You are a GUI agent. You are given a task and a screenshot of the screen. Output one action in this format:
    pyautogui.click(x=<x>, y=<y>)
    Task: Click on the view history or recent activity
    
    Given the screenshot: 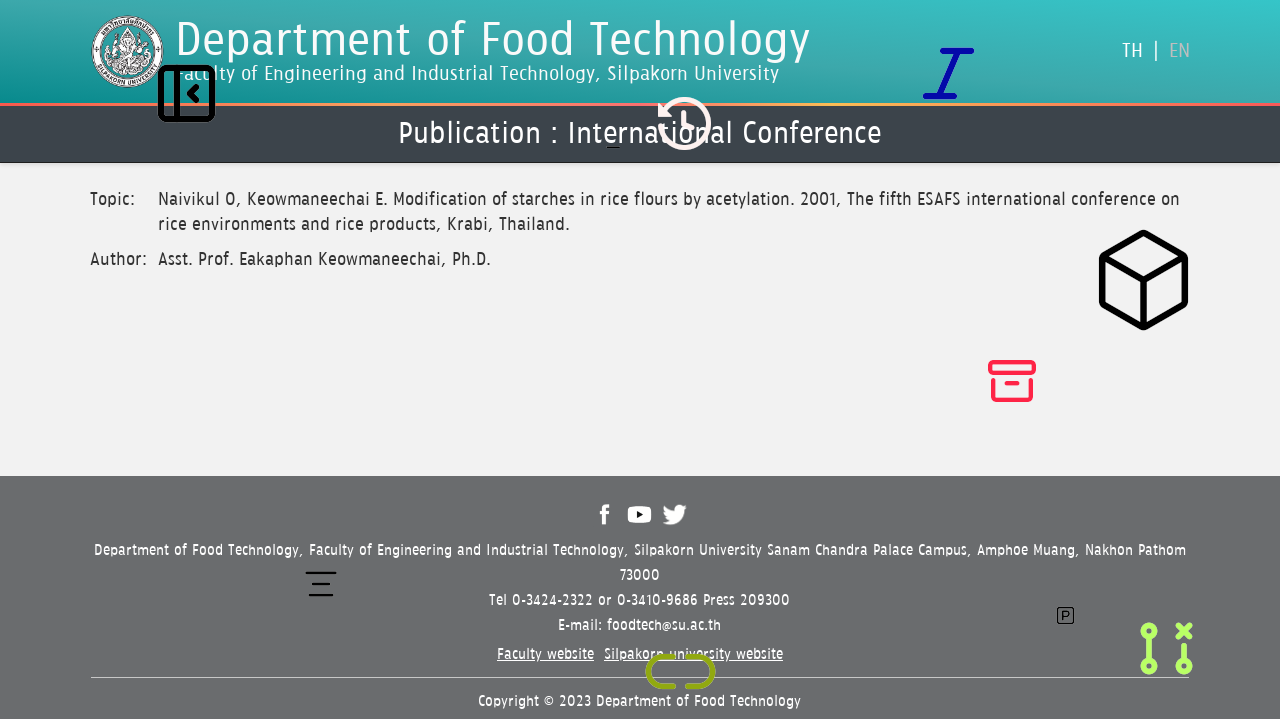 What is the action you would take?
    pyautogui.click(x=684, y=123)
    